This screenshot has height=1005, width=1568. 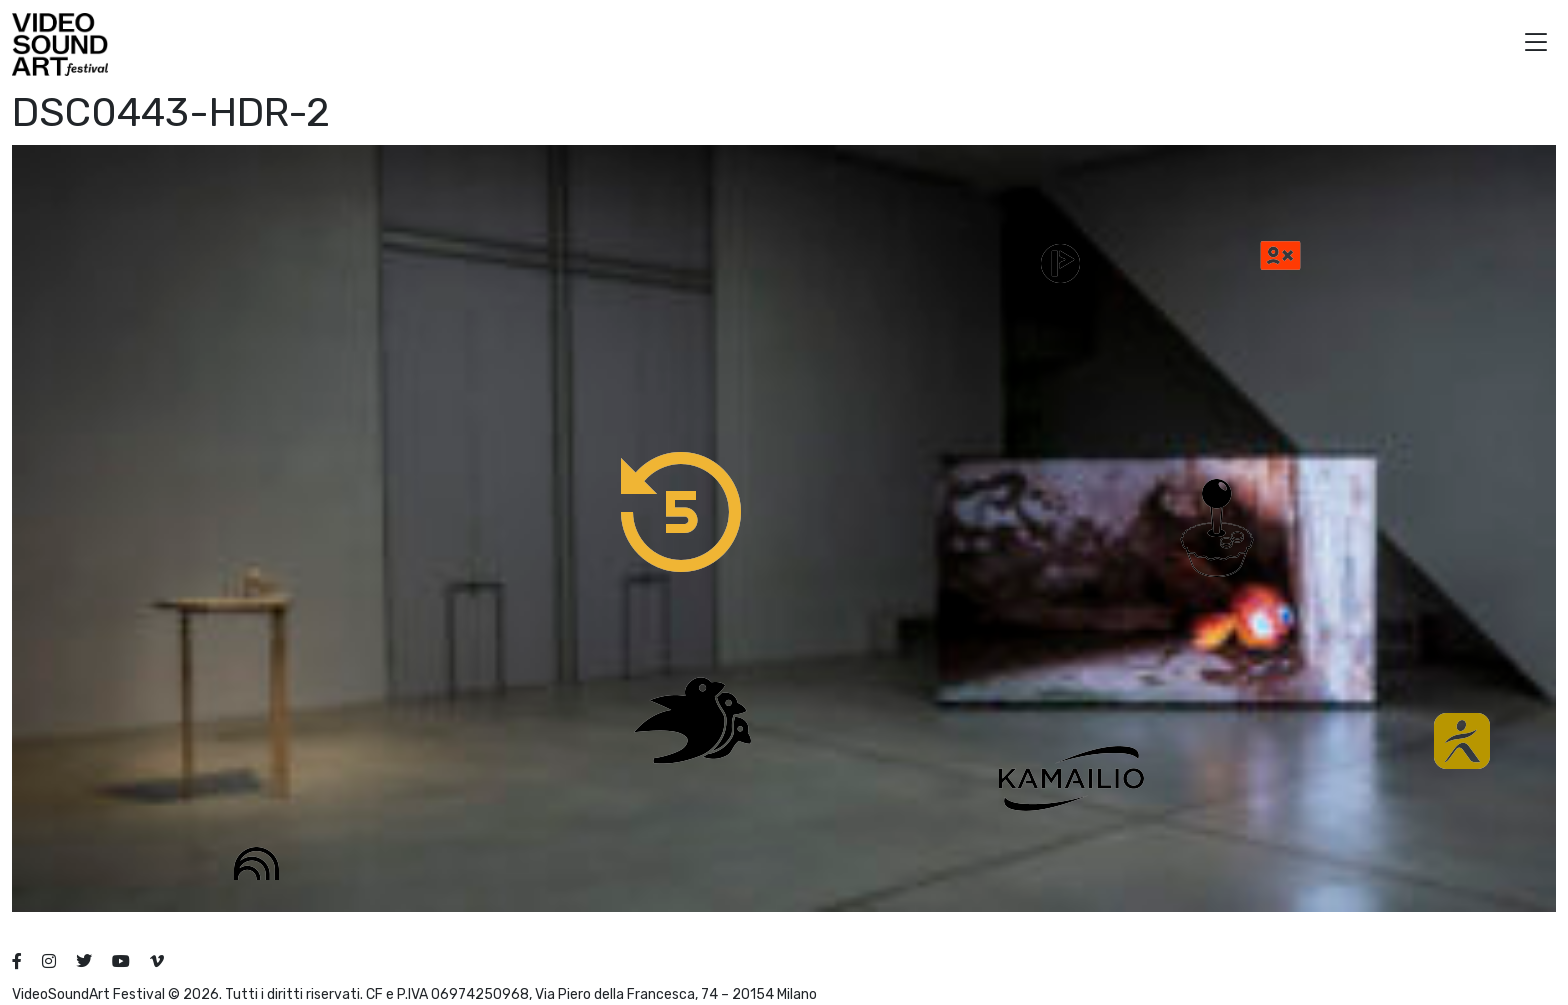 What do you see at coordinates (692, 720) in the screenshot?
I see `bevy game engine logo` at bounding box center [692, 720].